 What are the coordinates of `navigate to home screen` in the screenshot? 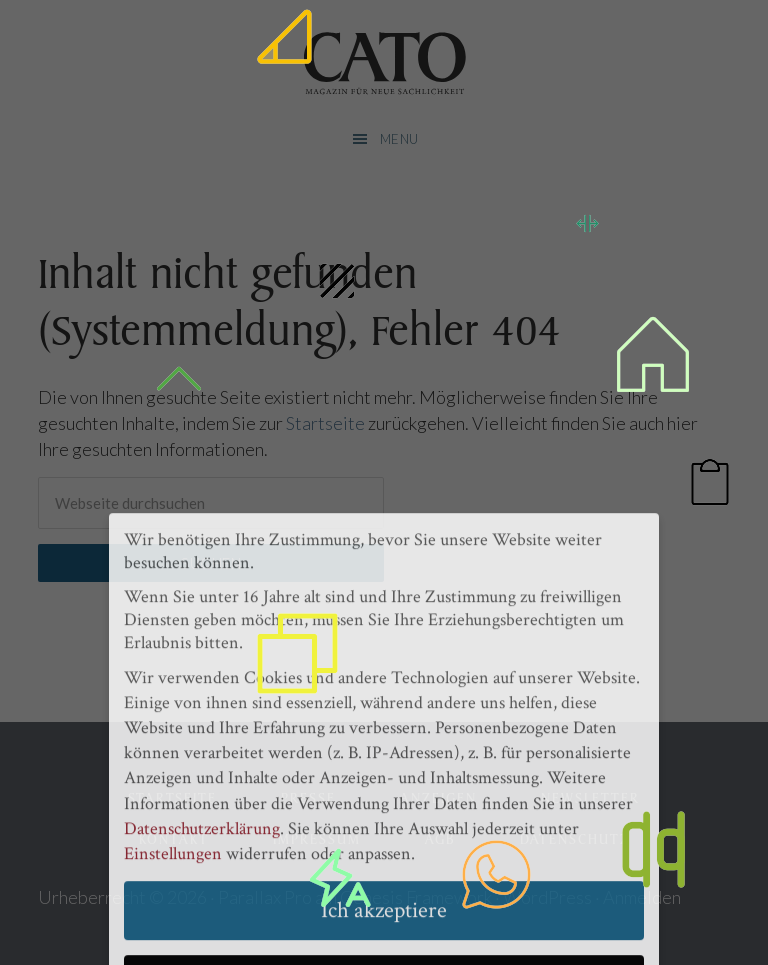 It's located at (653, 356).